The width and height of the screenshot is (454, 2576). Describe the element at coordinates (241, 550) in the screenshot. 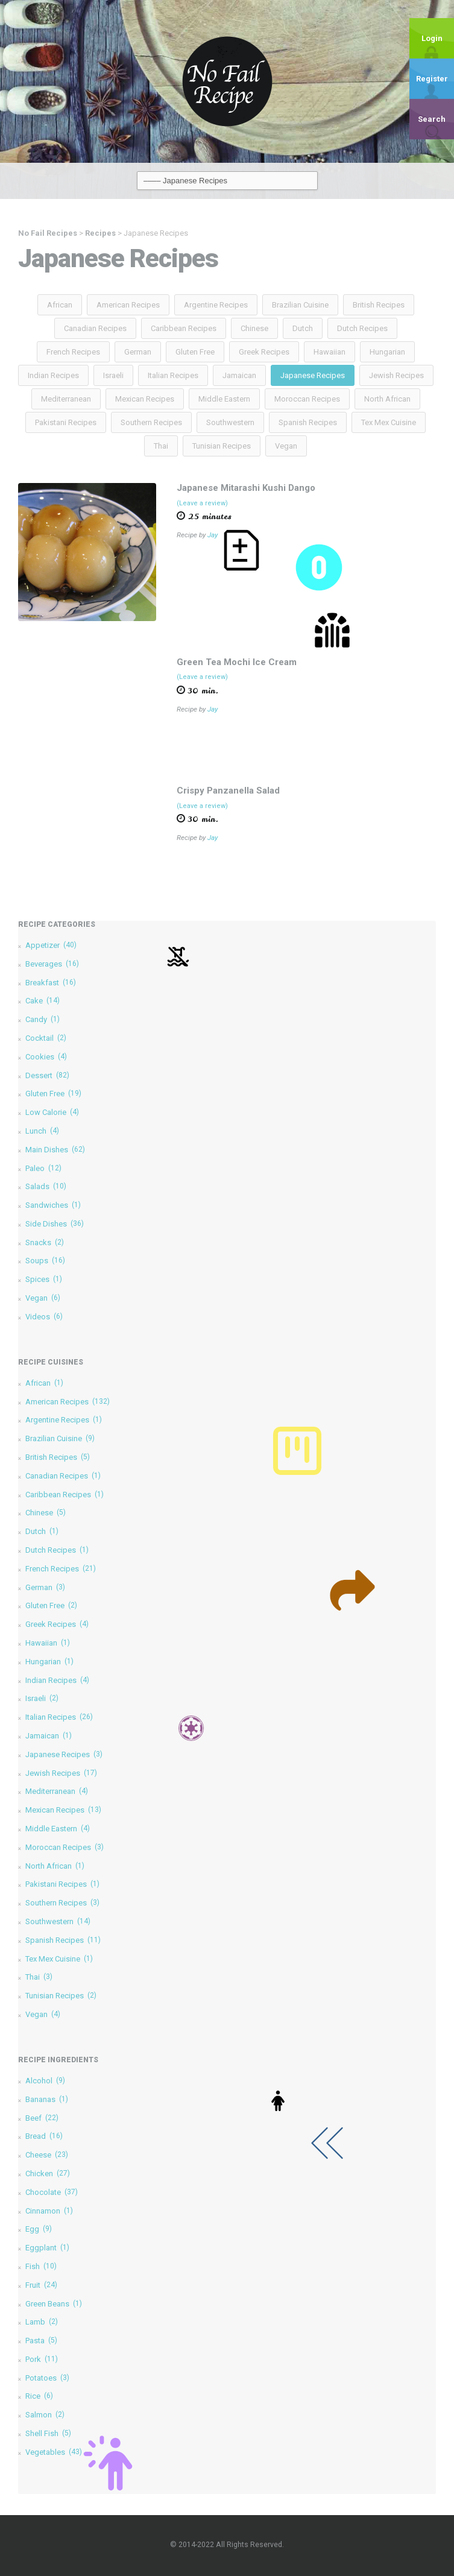

I see `request changes on a code review` at that location.